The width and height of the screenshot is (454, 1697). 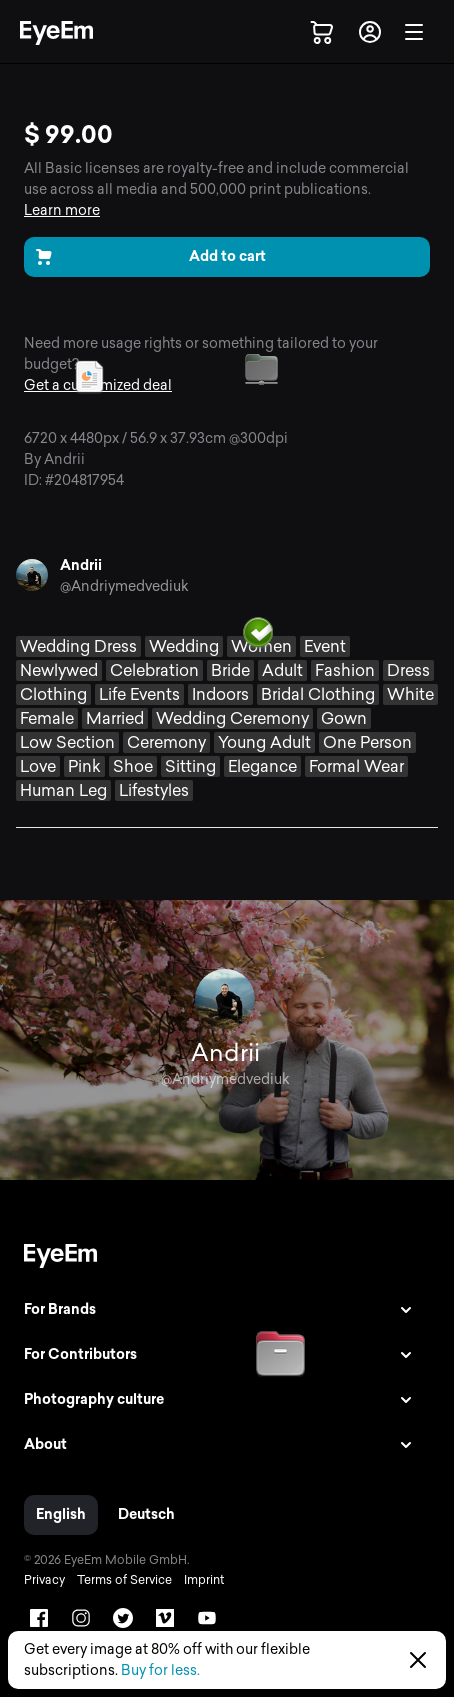 What do you see at coordinates (89, 376) in the screenshot?
I see `open a presentation file` at bounding box center [89, 376].